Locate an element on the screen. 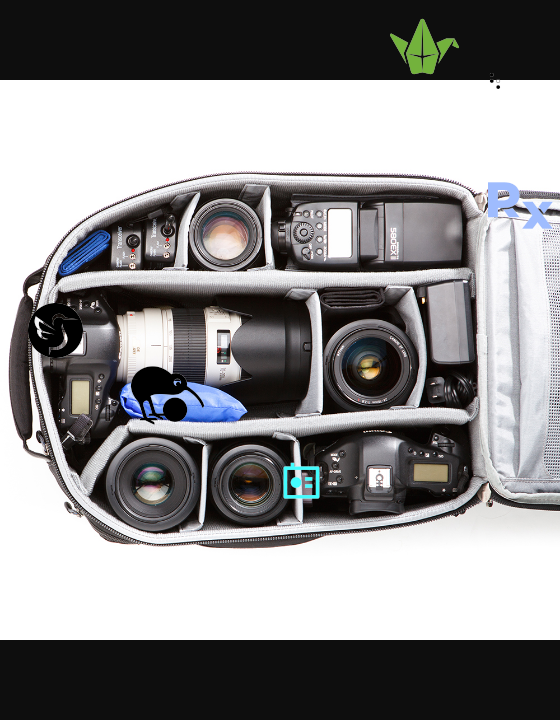  D-Wave Systems company logo is located at coordinates (495, 81).